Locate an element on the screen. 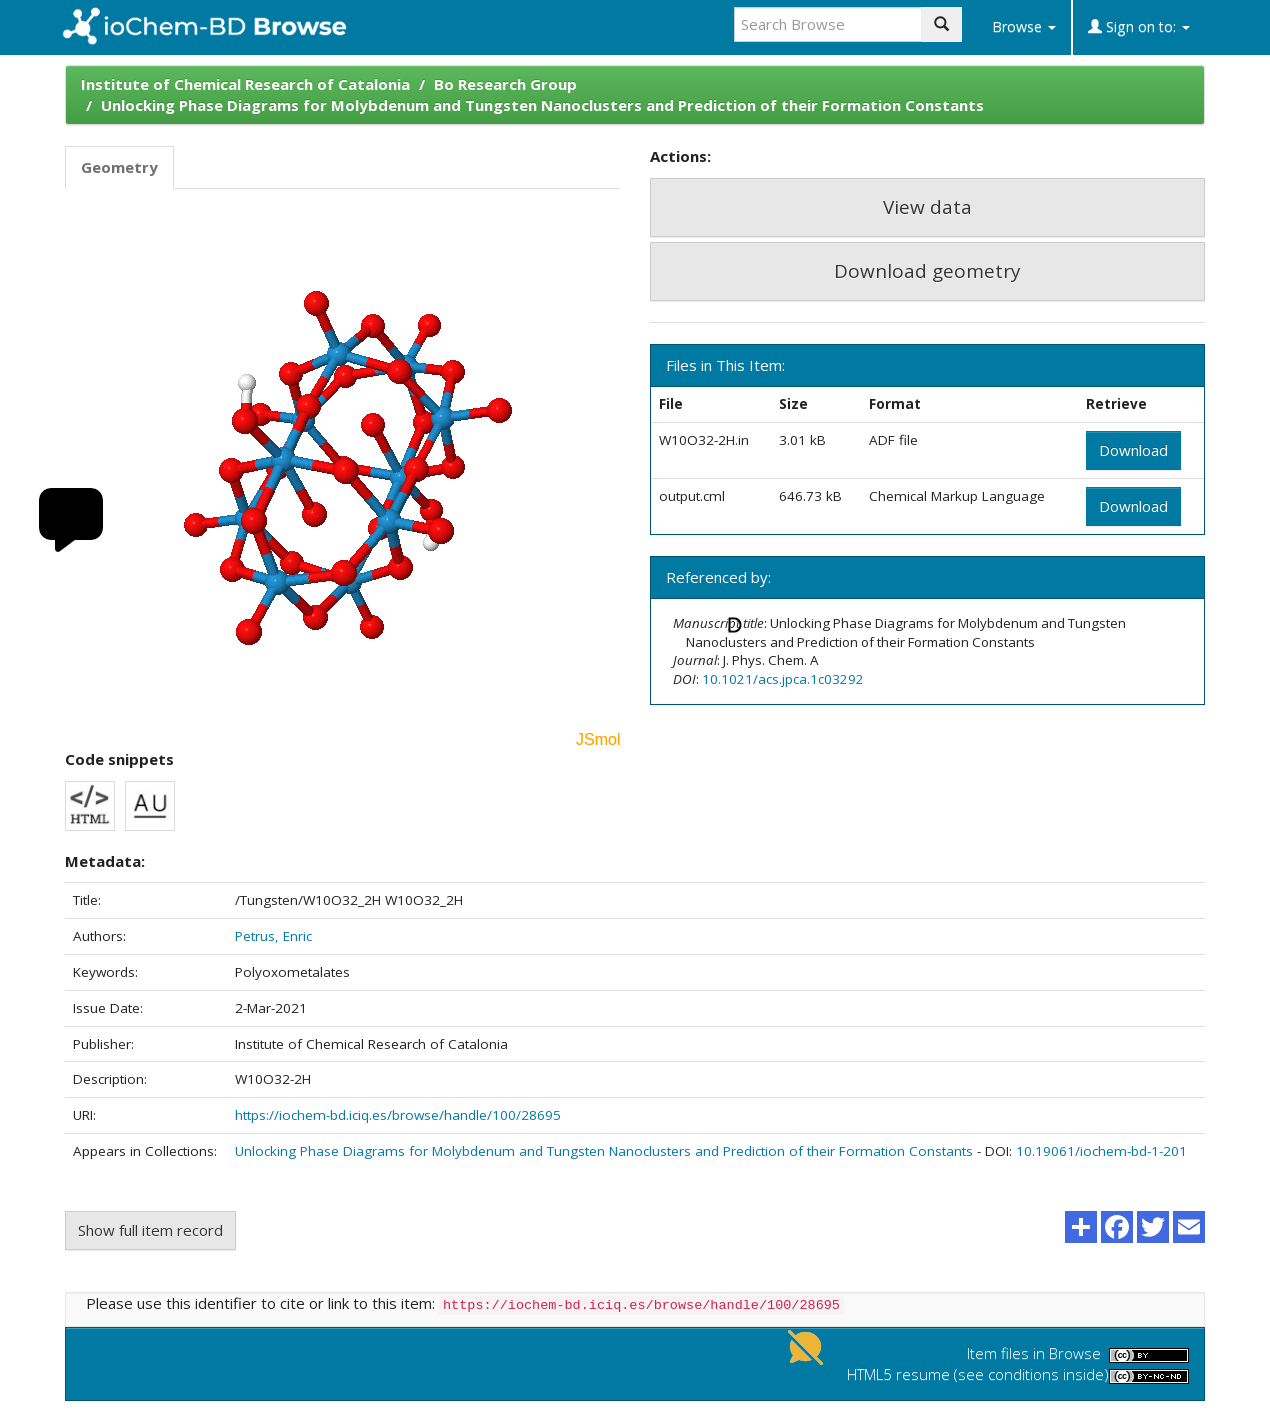 The width and height of the screenshot is (1270, 1422). mute or disable comments is located at coordinates (805, 1347).